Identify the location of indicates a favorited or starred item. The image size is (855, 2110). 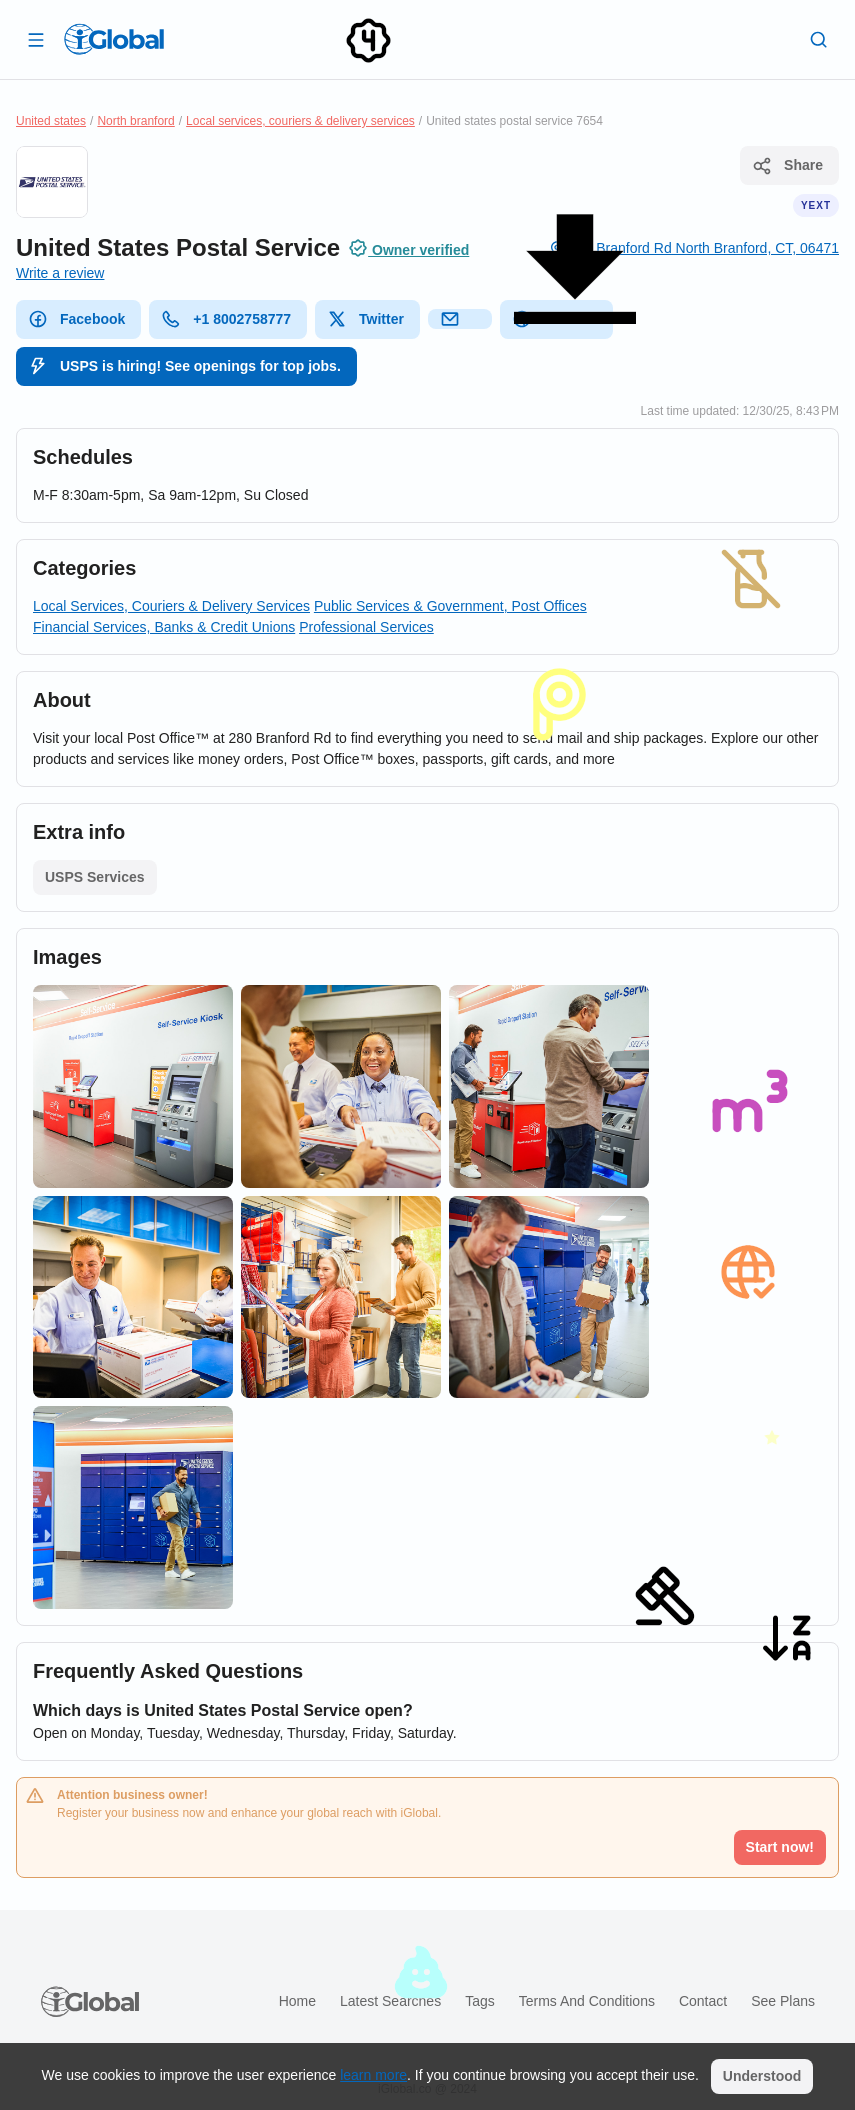
(772, 1438).